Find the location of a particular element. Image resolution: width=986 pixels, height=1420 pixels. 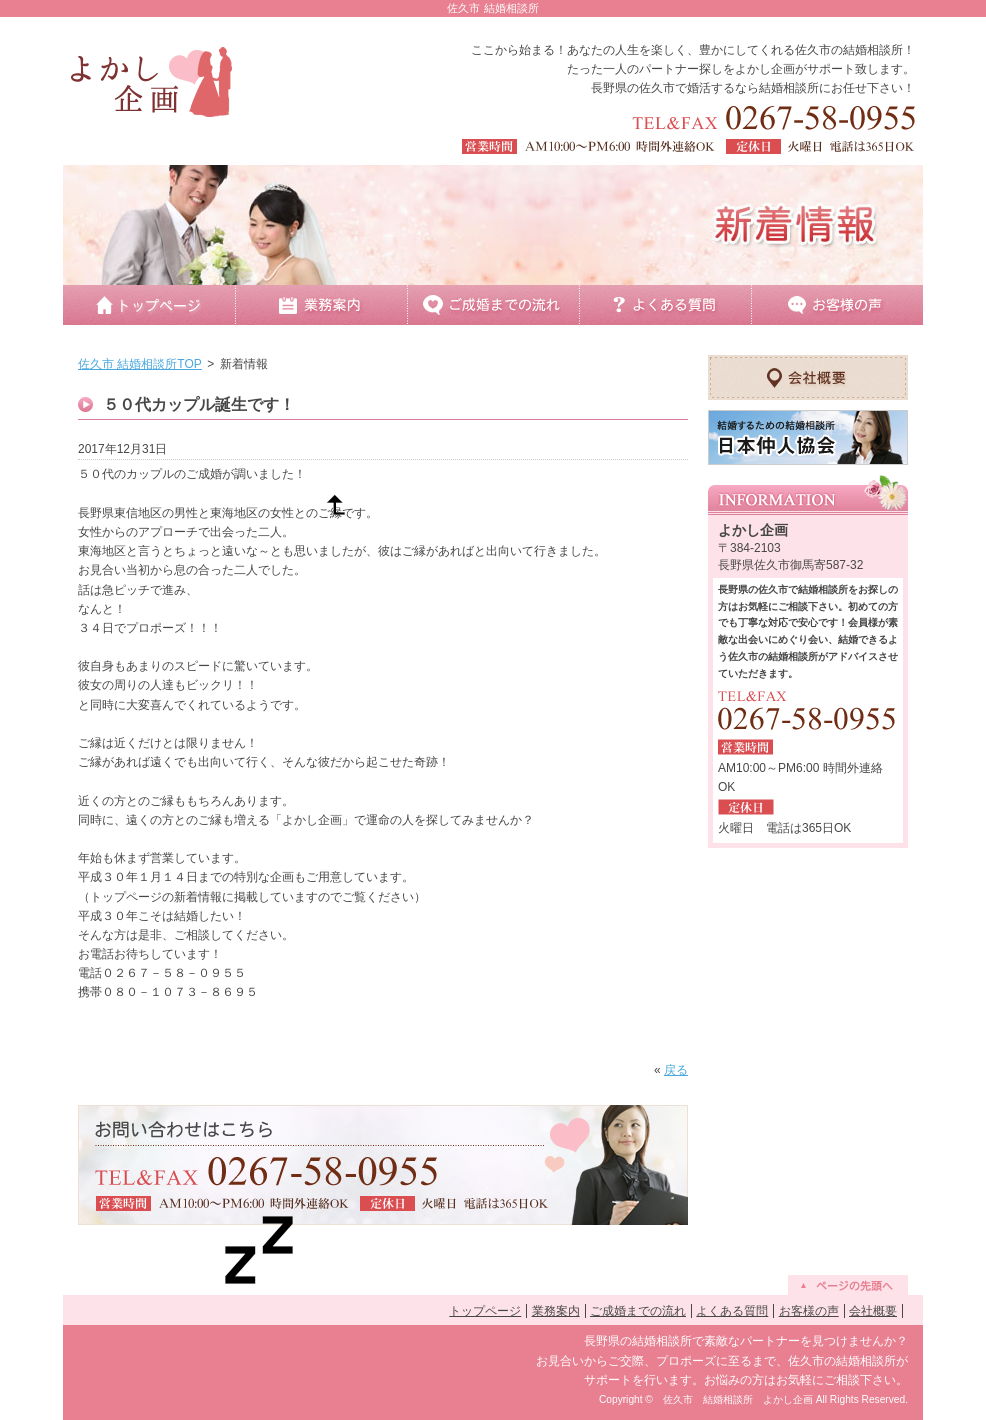

indicates sleep or rest mode is located at coordinates (259, 1250).